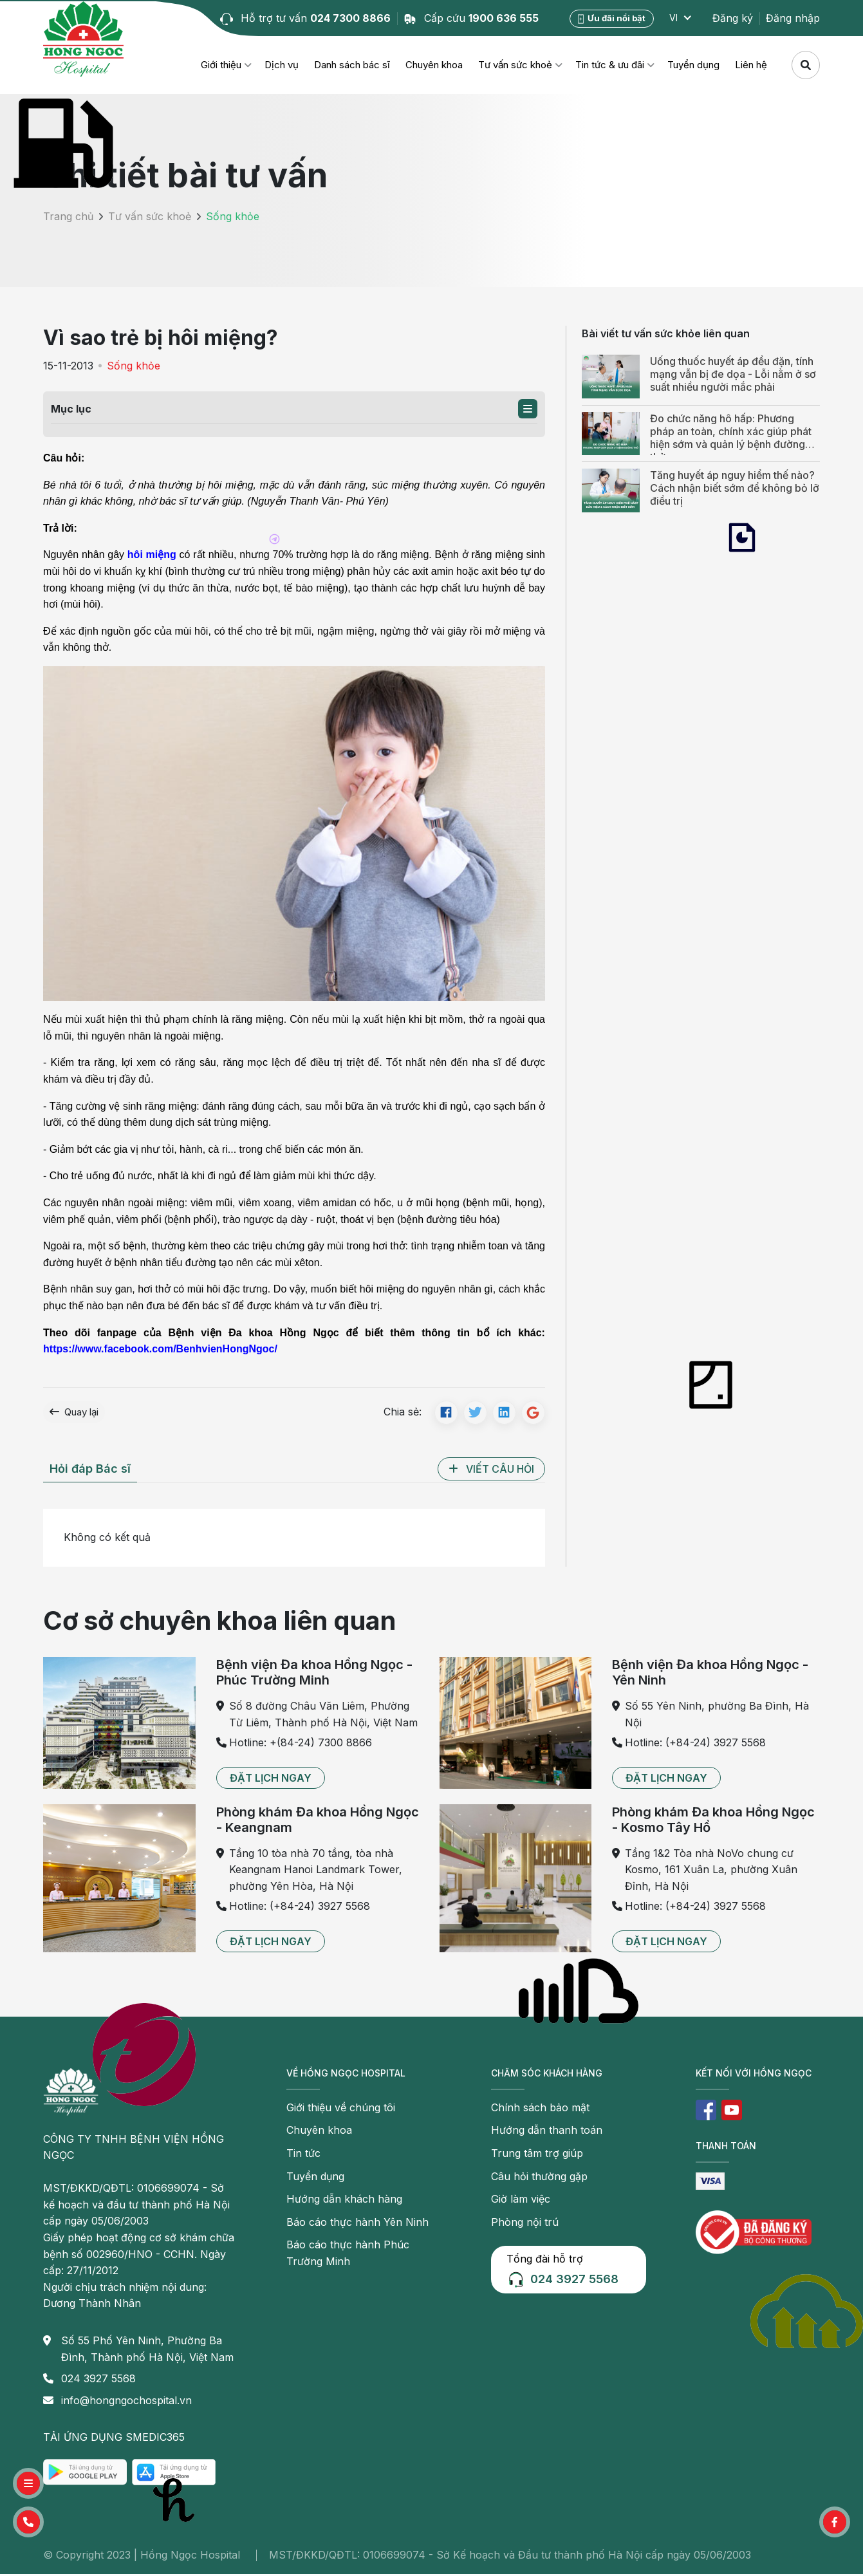 The image size is (863, 2576). What do you see at coordinates (742, 537) in the screenshot?
I see `view document with chart data` at bounding box center [742, 537].